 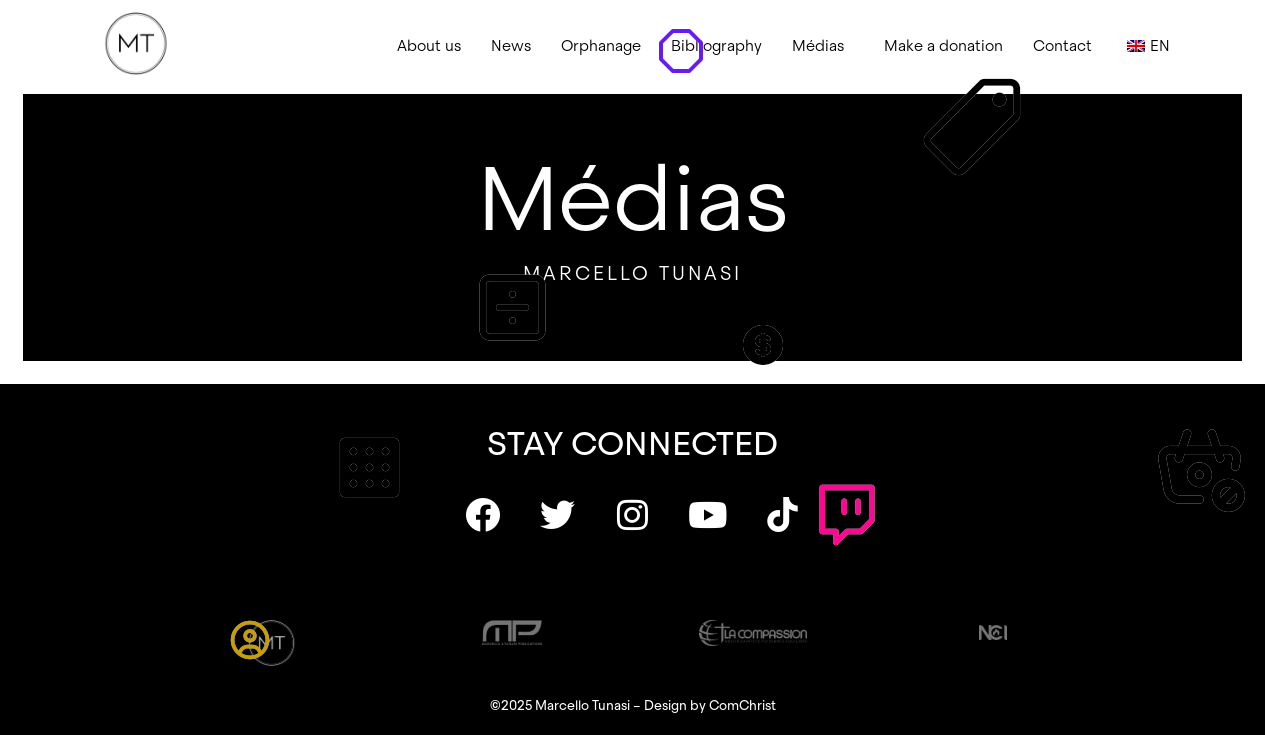 I want to click on view your account balance, so click(x=763, y=345).